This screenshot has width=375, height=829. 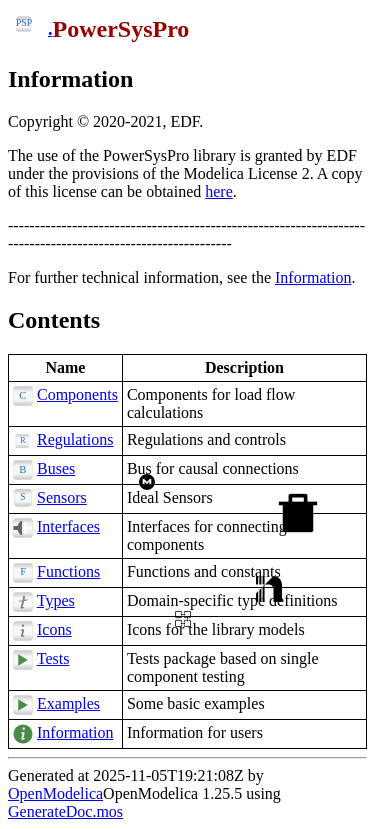 What do you see at coordinates (298, 513) in the screenshot?
I see `delete selected item` at bounding box center [298, 513].